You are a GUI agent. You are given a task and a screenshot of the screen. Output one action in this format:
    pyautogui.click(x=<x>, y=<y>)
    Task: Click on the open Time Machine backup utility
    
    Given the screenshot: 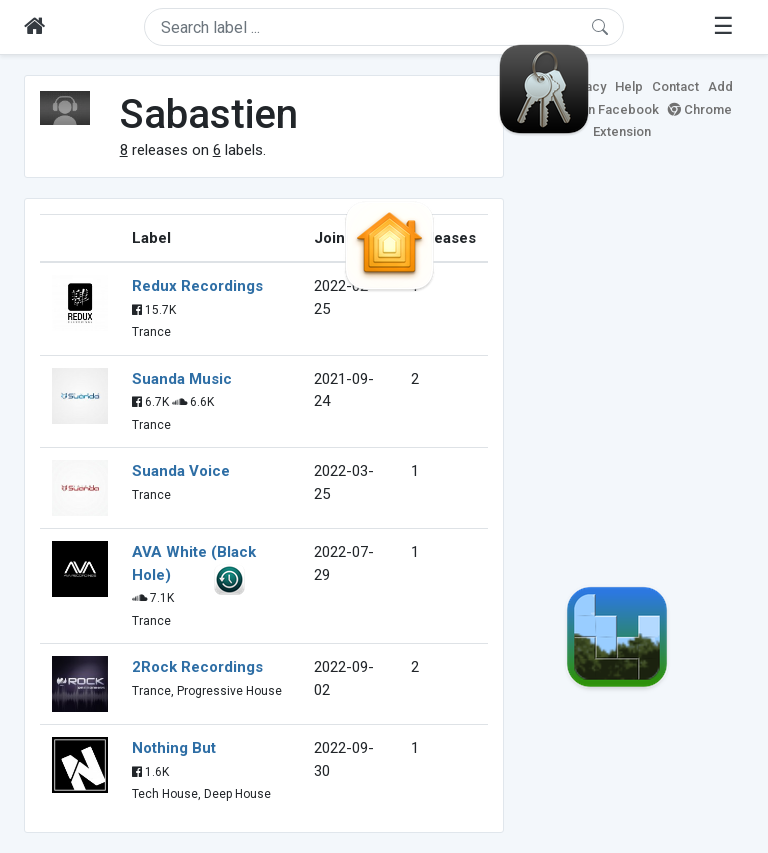 What is the action you would take?
    pyautogui.click(x=229, y=579)
    